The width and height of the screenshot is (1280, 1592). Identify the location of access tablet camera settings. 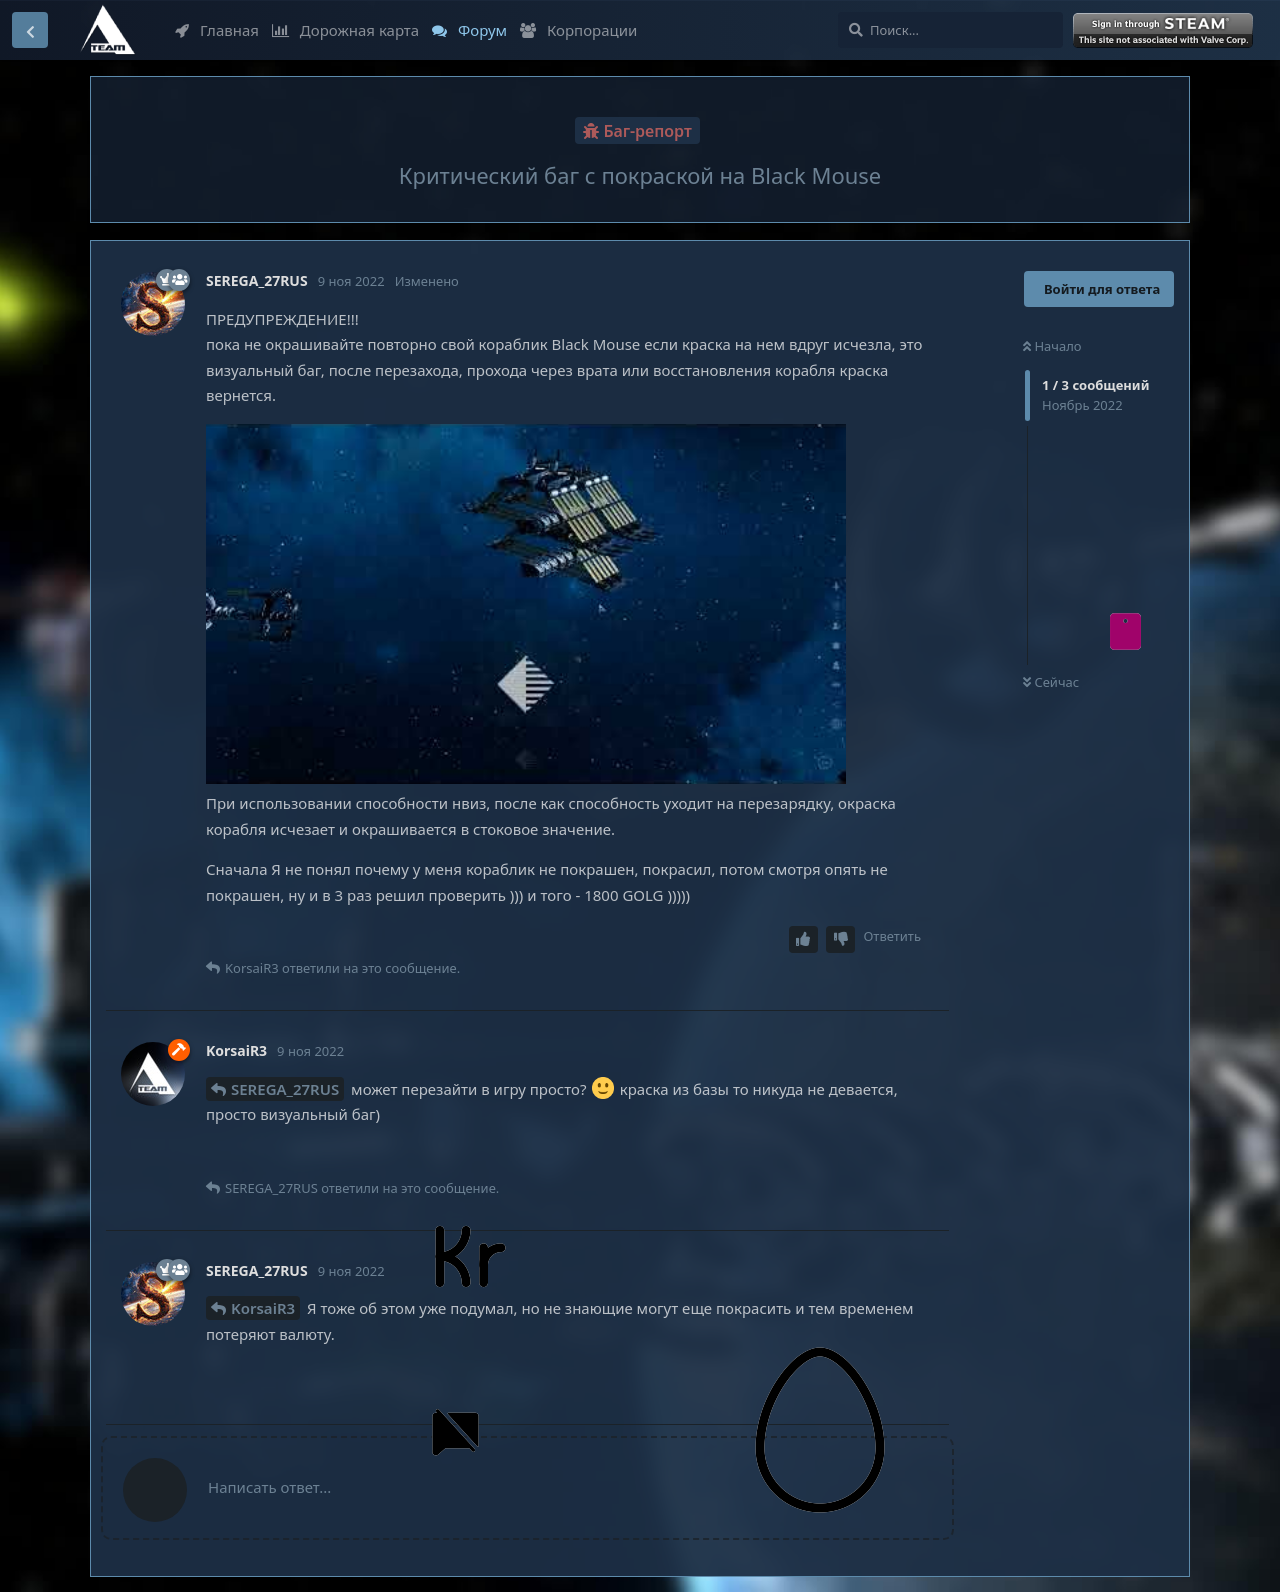
(1125, 631).